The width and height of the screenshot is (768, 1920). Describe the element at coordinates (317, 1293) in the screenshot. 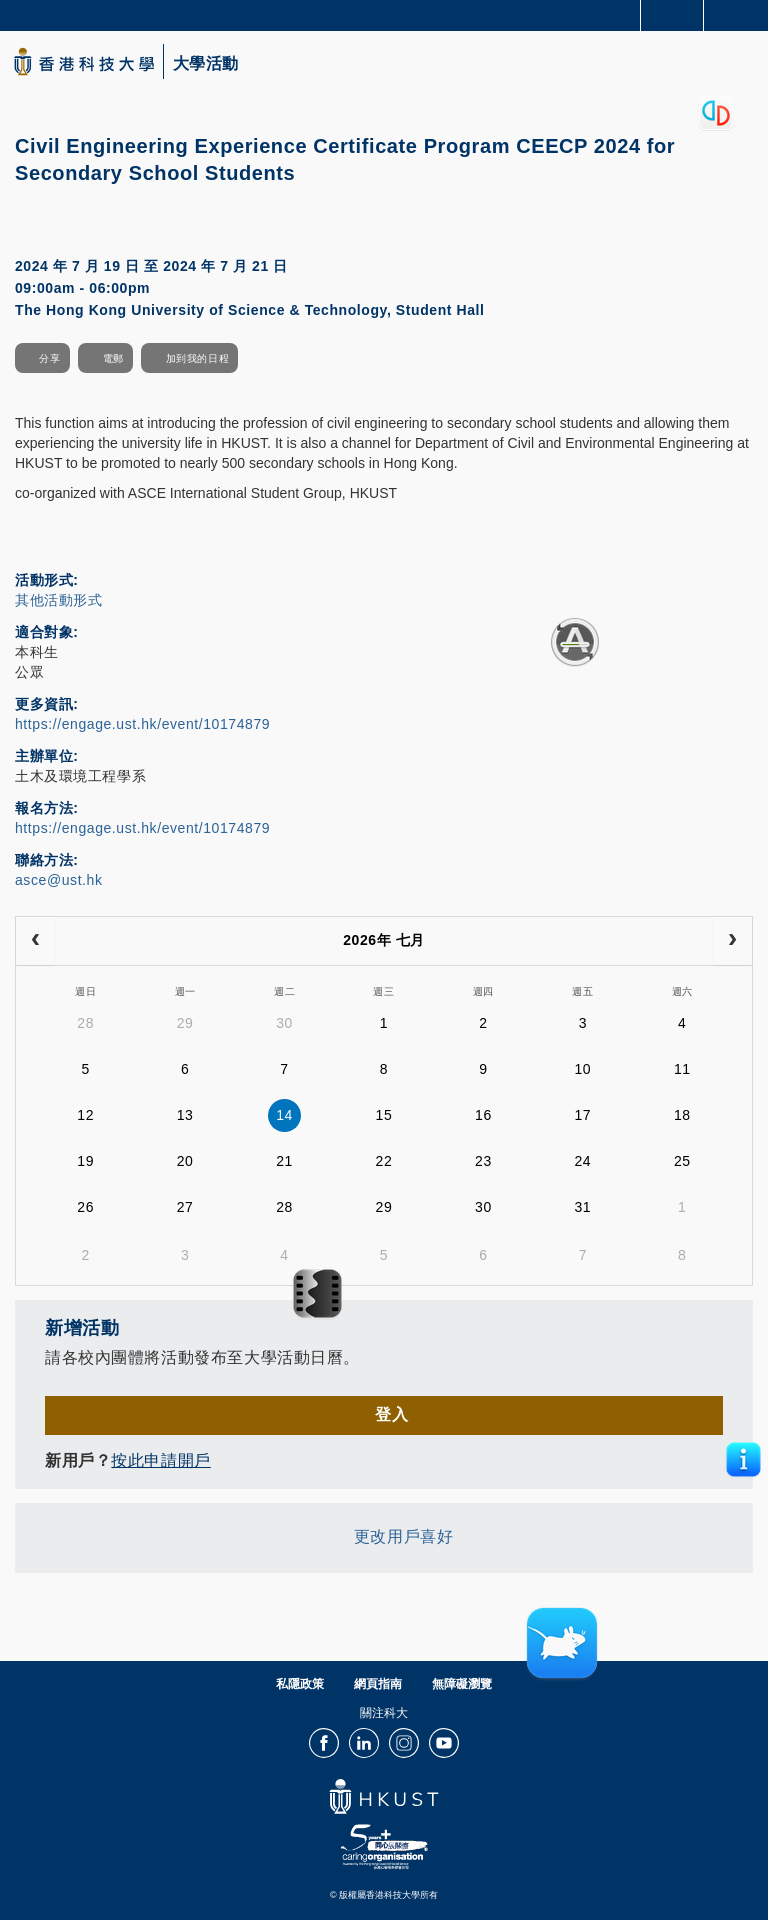

I see `open flowblade video editor` at that location.